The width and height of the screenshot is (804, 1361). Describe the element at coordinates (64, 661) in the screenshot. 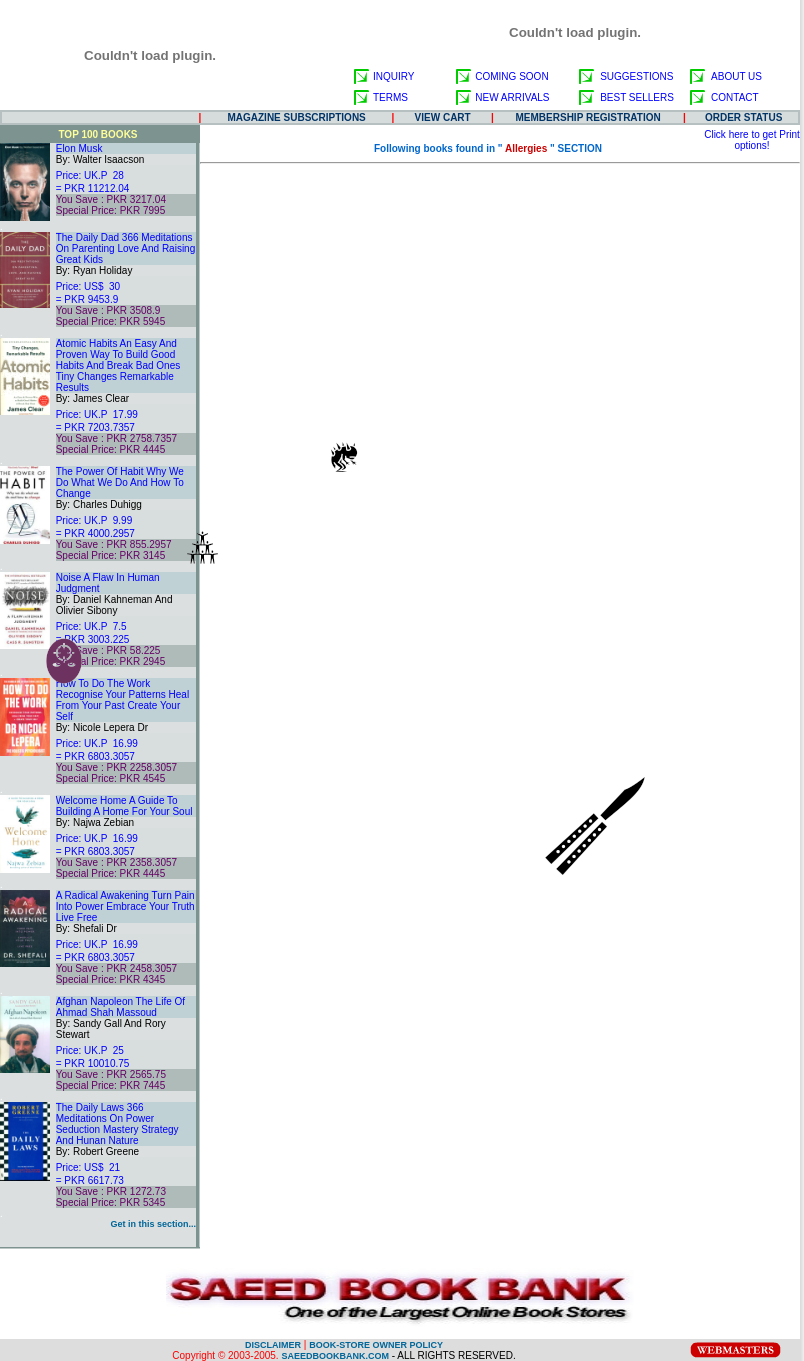

I see `headshot or critical hit indicator in a game` at that location.